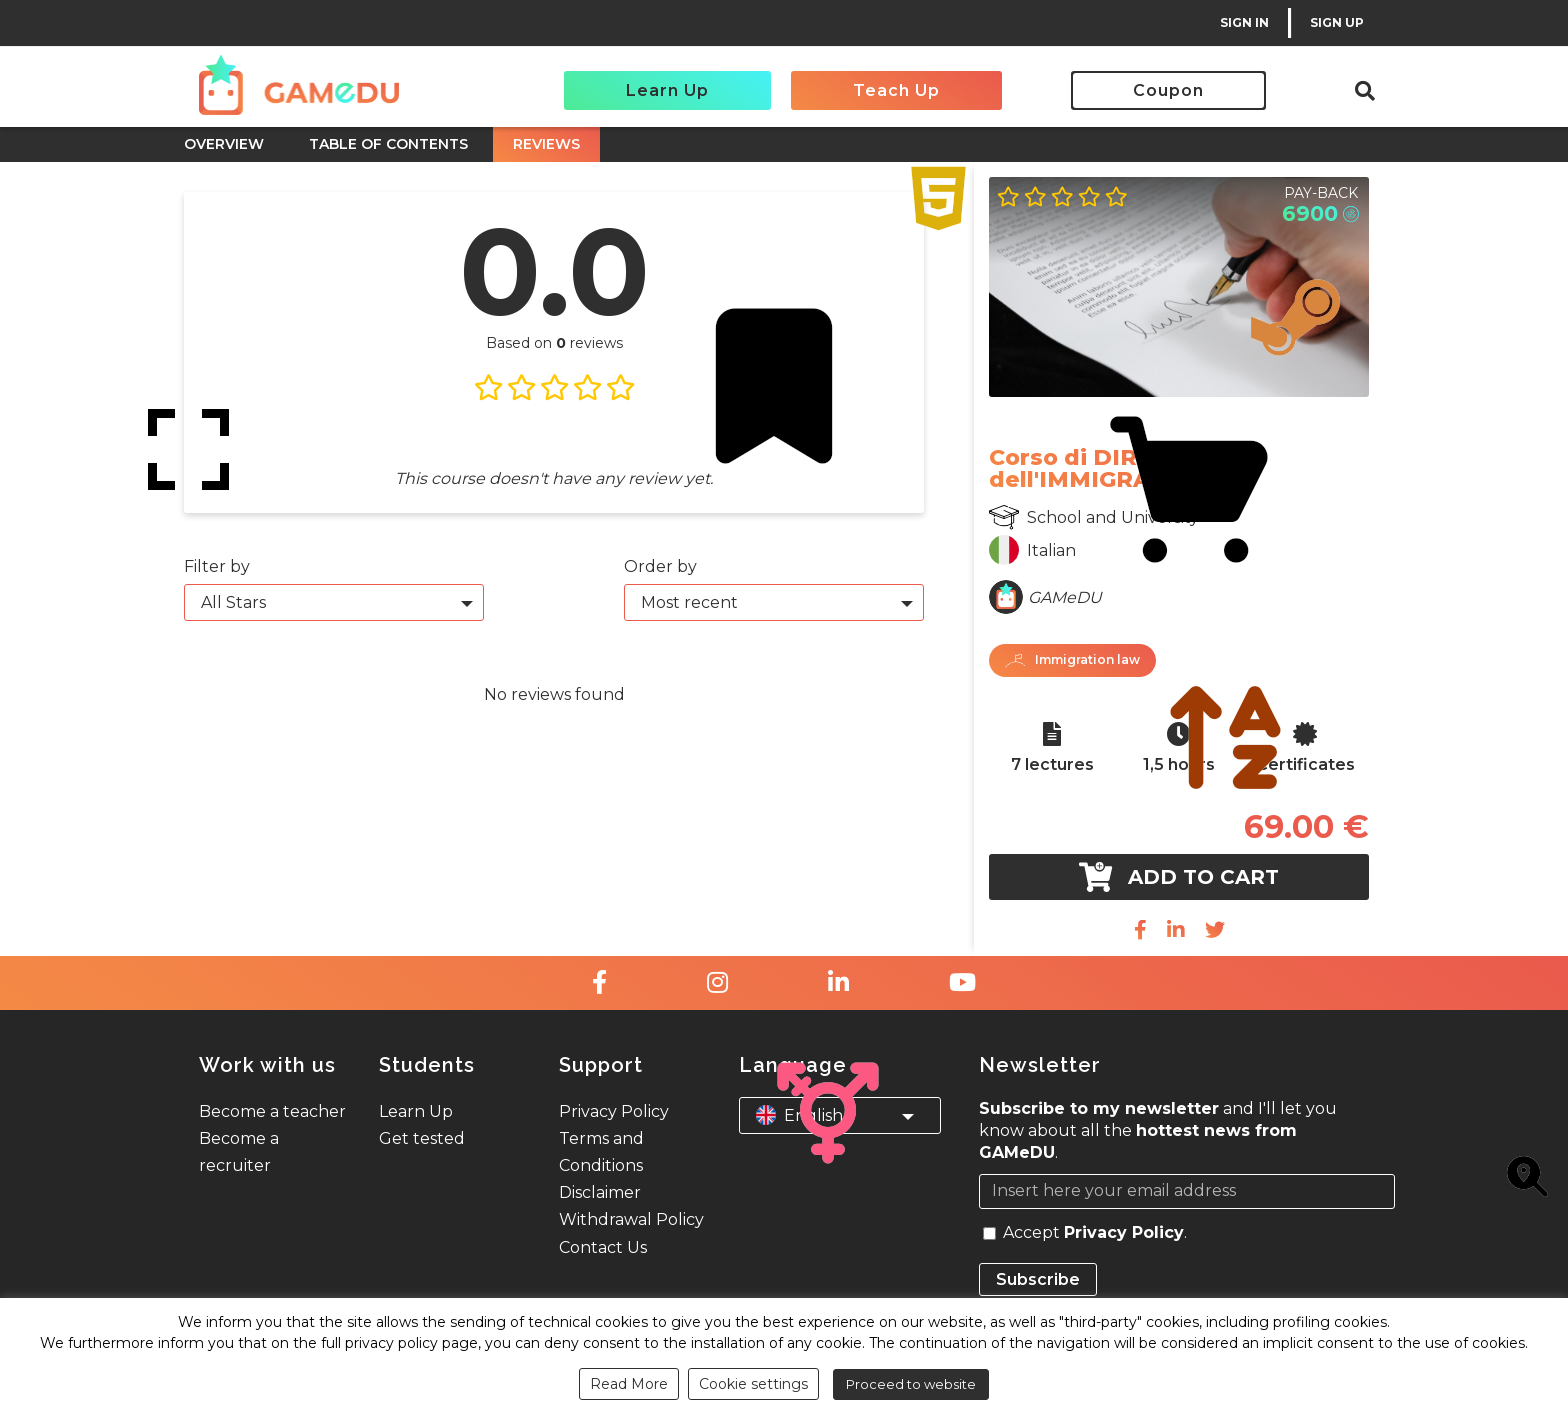 The image size is (1568, 1412). What do you see at coordinates (828, 1113) in the screenshot?
I see `indicates transgender identity or gender diversity` at bounding box center [828, 1113].